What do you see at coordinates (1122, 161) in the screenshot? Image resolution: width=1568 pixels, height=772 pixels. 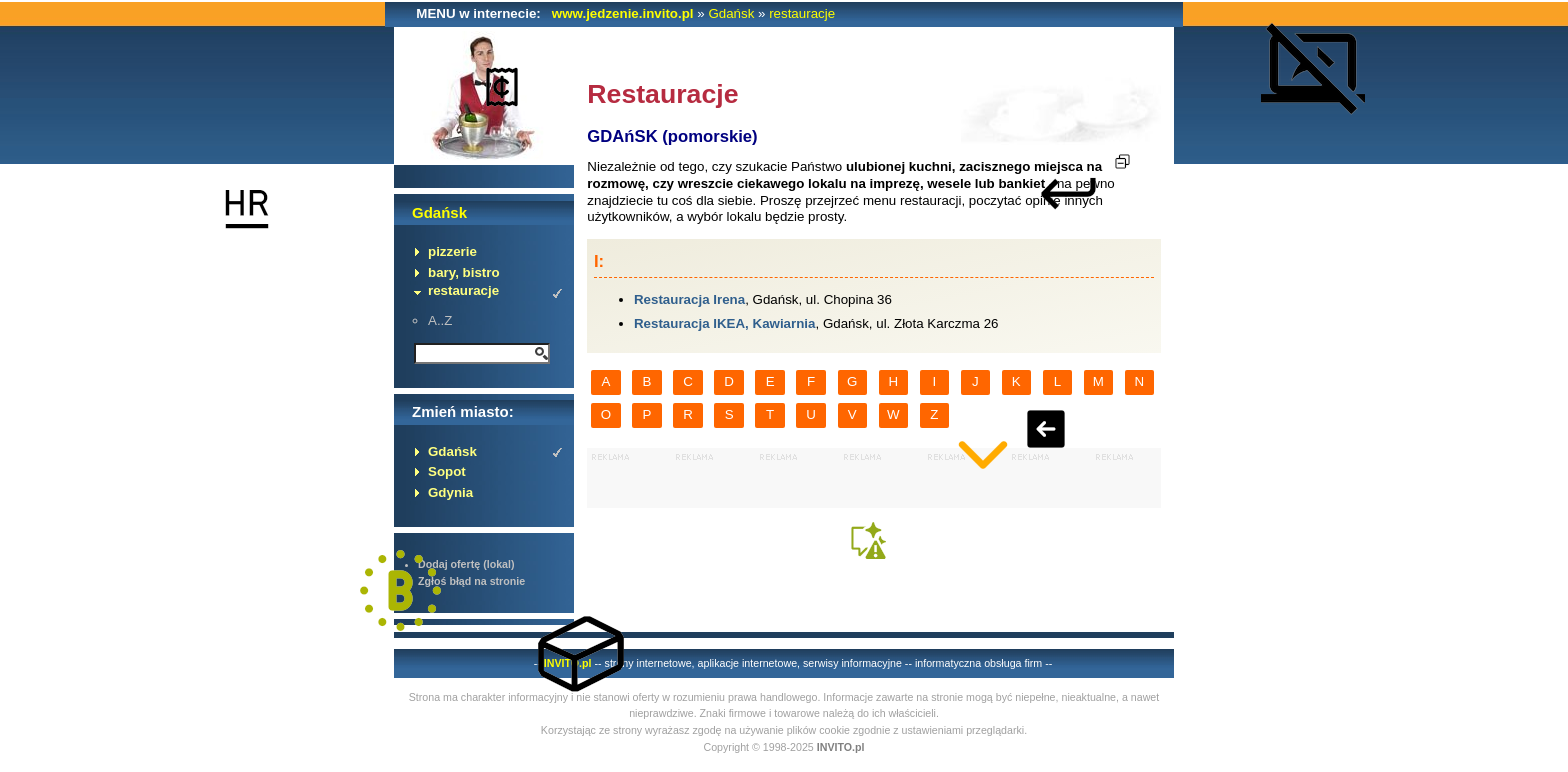 I see `collapse all expanded items in a tree view` at bounding box center [1122, 161].